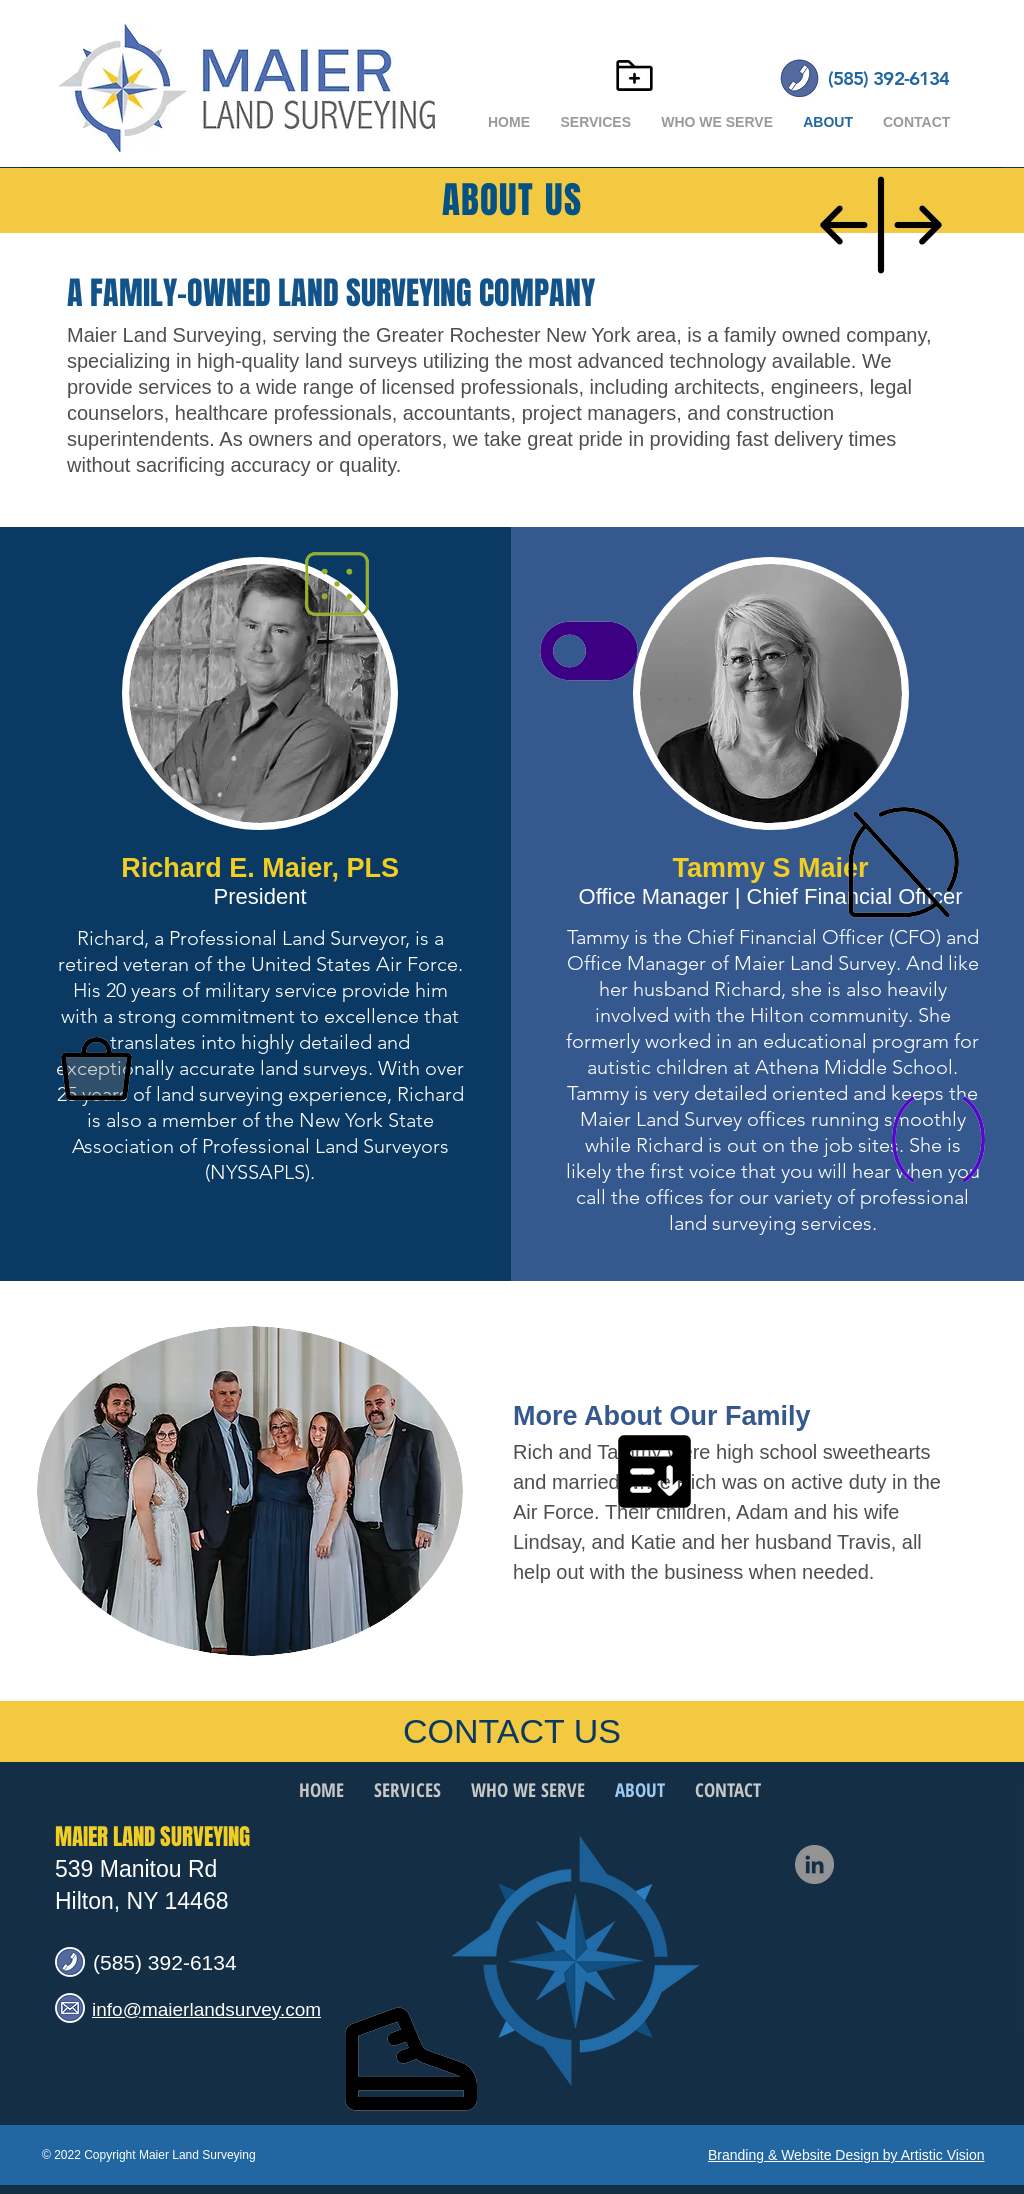 This screenshot has width=1024, height=2194. What do you see at coordinates (337, 584) in the screenshot?
I see `randomize or shuffle content` at bounding box center [337, 584].